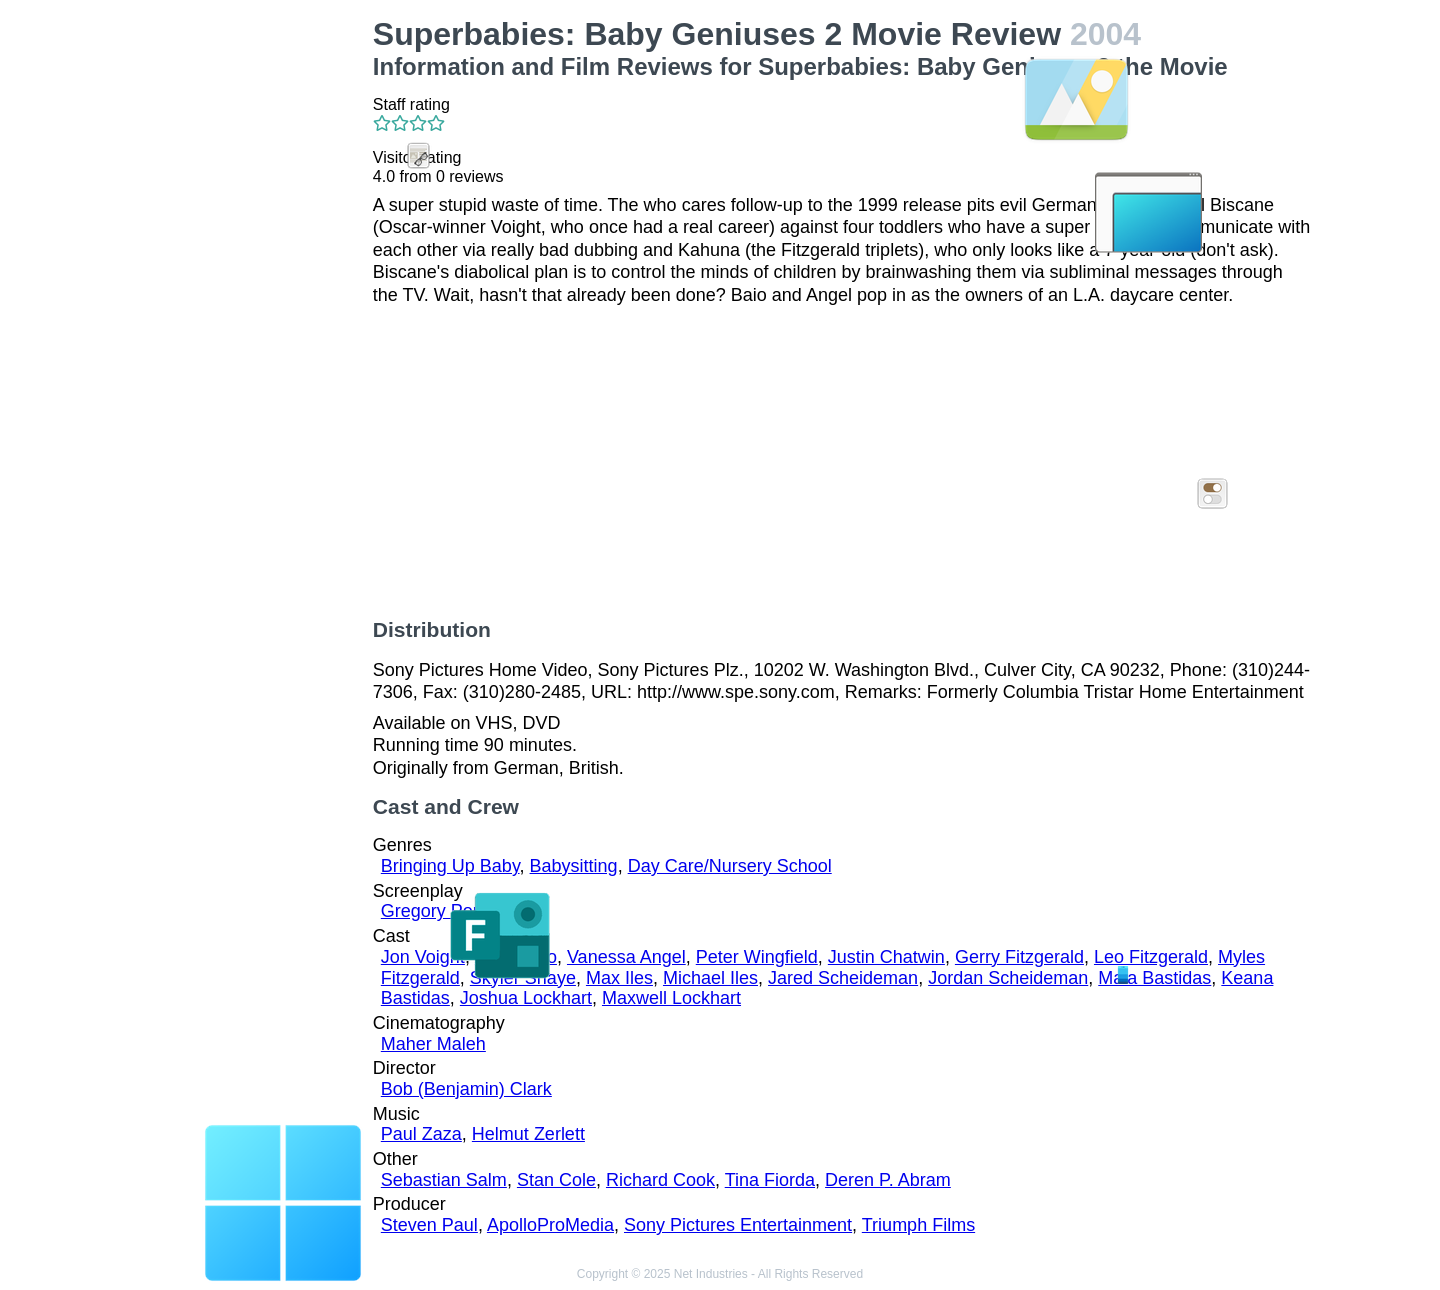 This screenshot has width=1440, height=1290. I want to click on open the windows start menu, so click(283, 1203).